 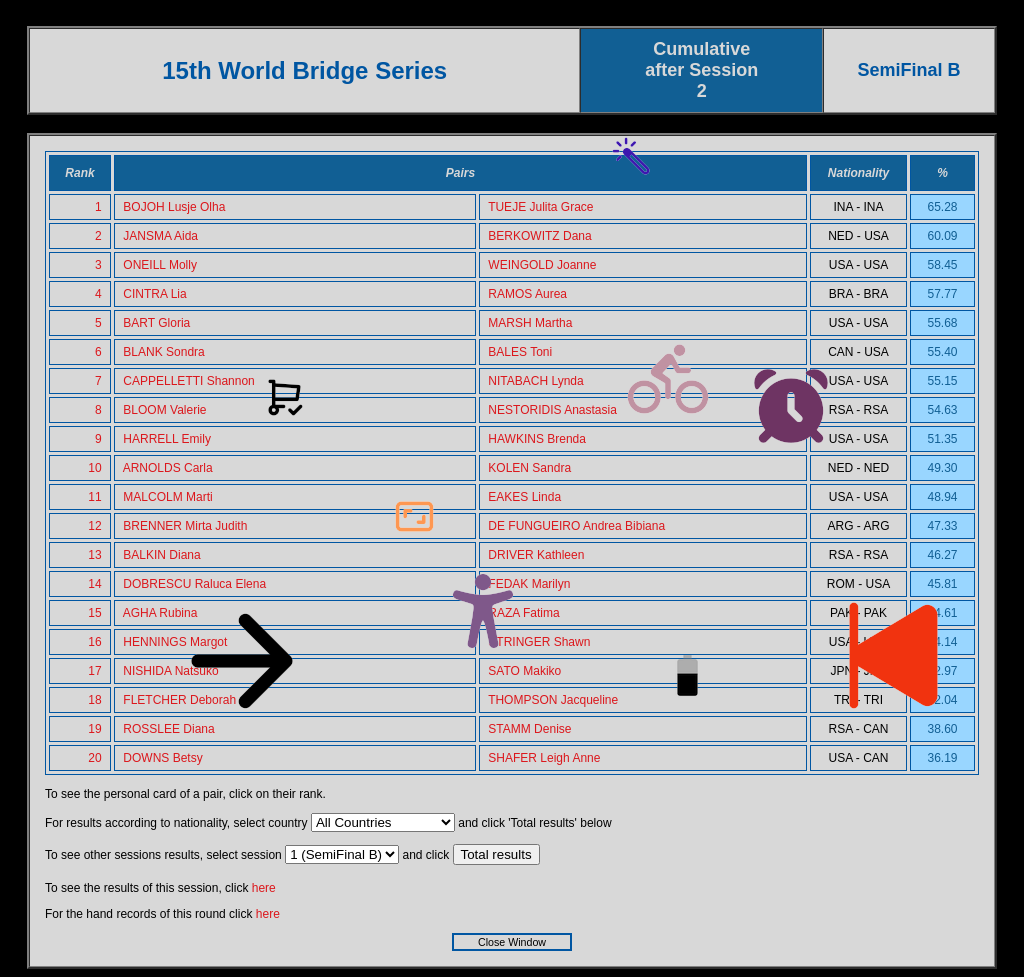 What do you see at coordinates (687, 675) in the screenshot?
I see `indicates battery level at approximately 60%` at bounding box center [687, 675].